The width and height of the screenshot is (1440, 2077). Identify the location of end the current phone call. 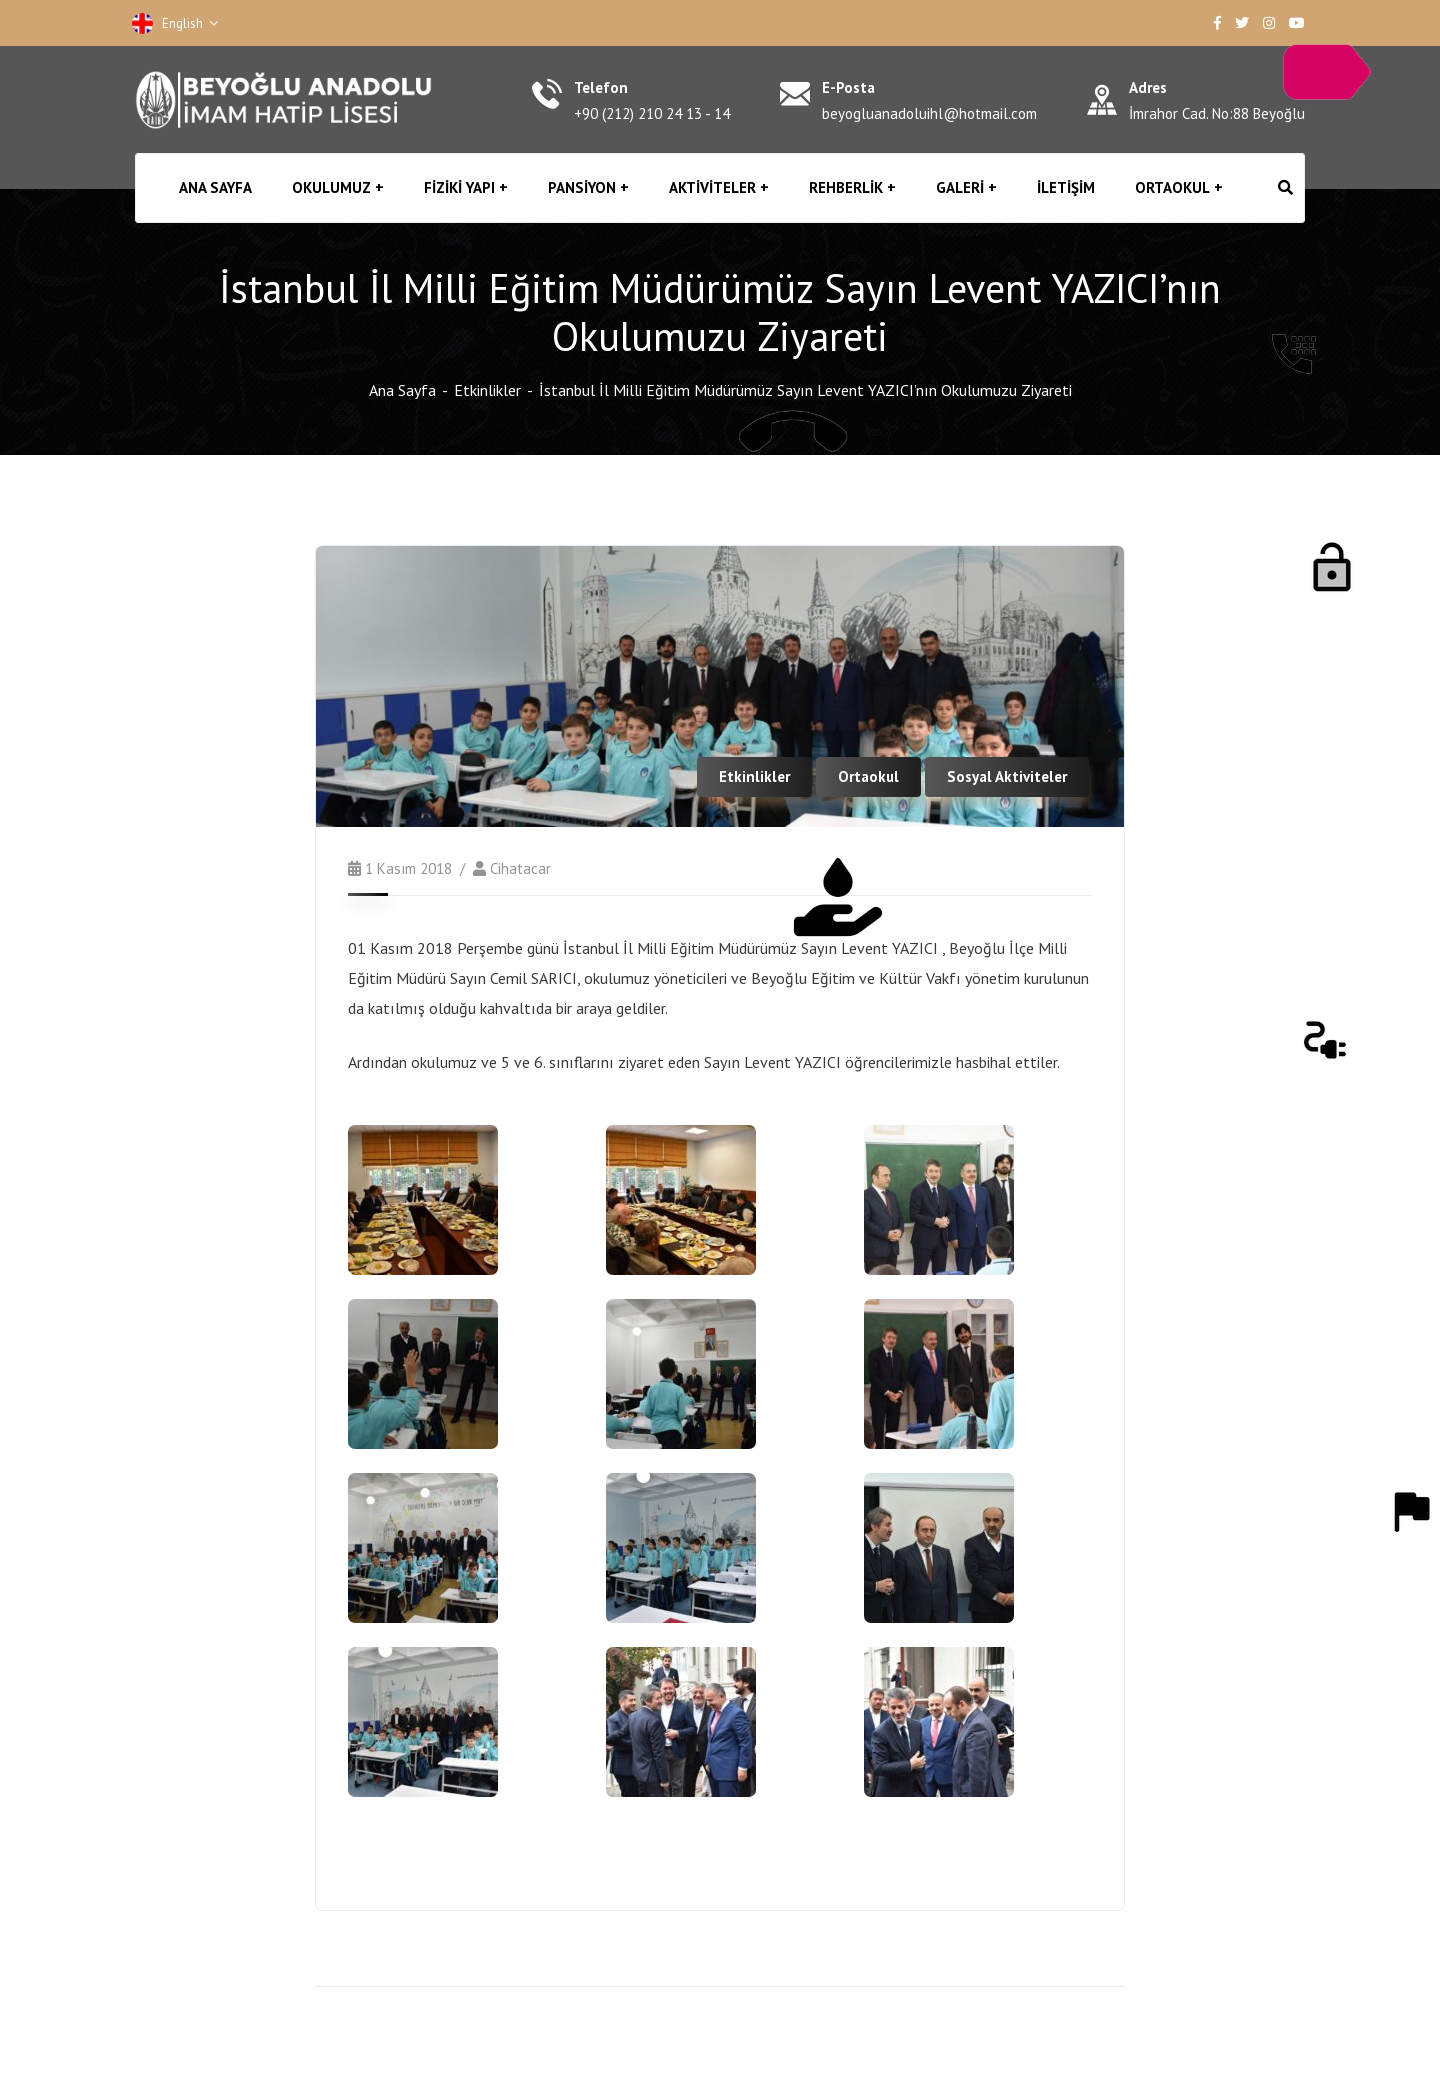
(793, 433).